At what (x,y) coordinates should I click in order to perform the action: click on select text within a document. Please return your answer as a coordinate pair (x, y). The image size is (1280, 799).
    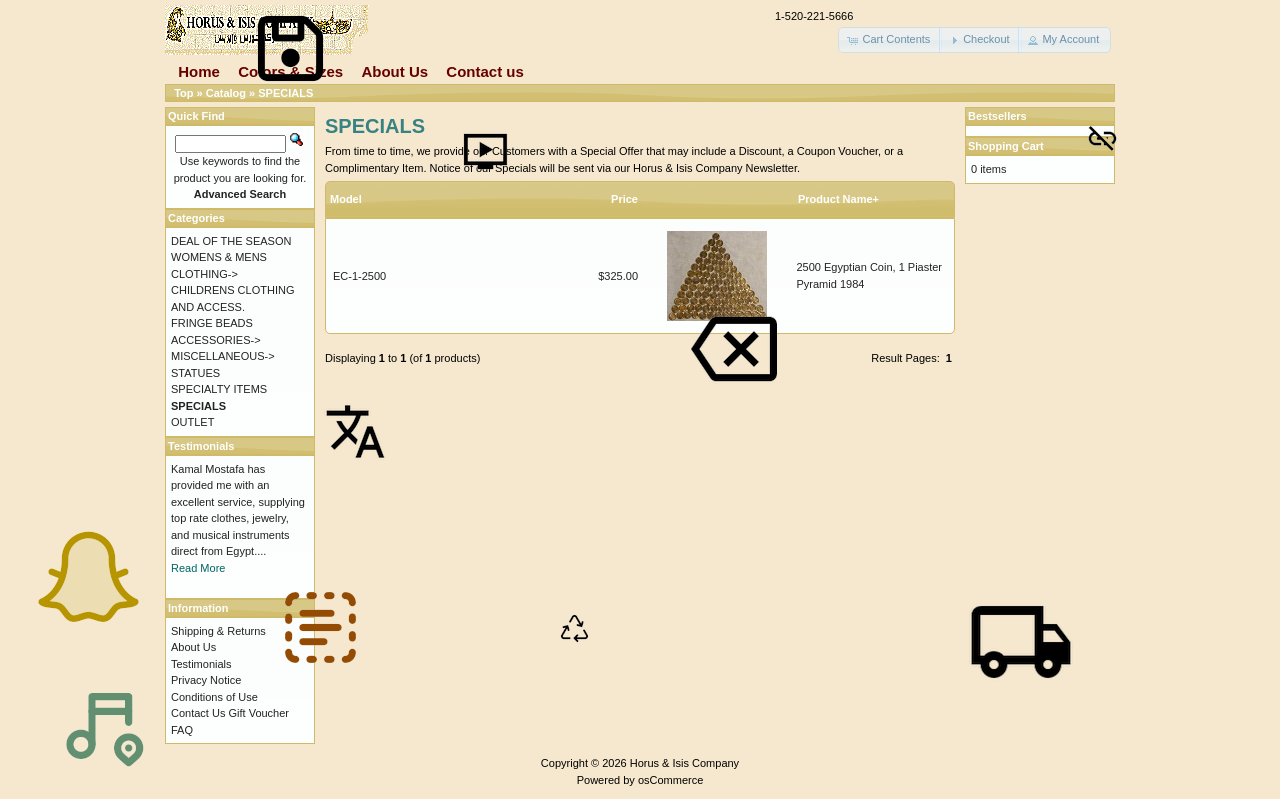
    Looking at the image, I should click on (320, 627).